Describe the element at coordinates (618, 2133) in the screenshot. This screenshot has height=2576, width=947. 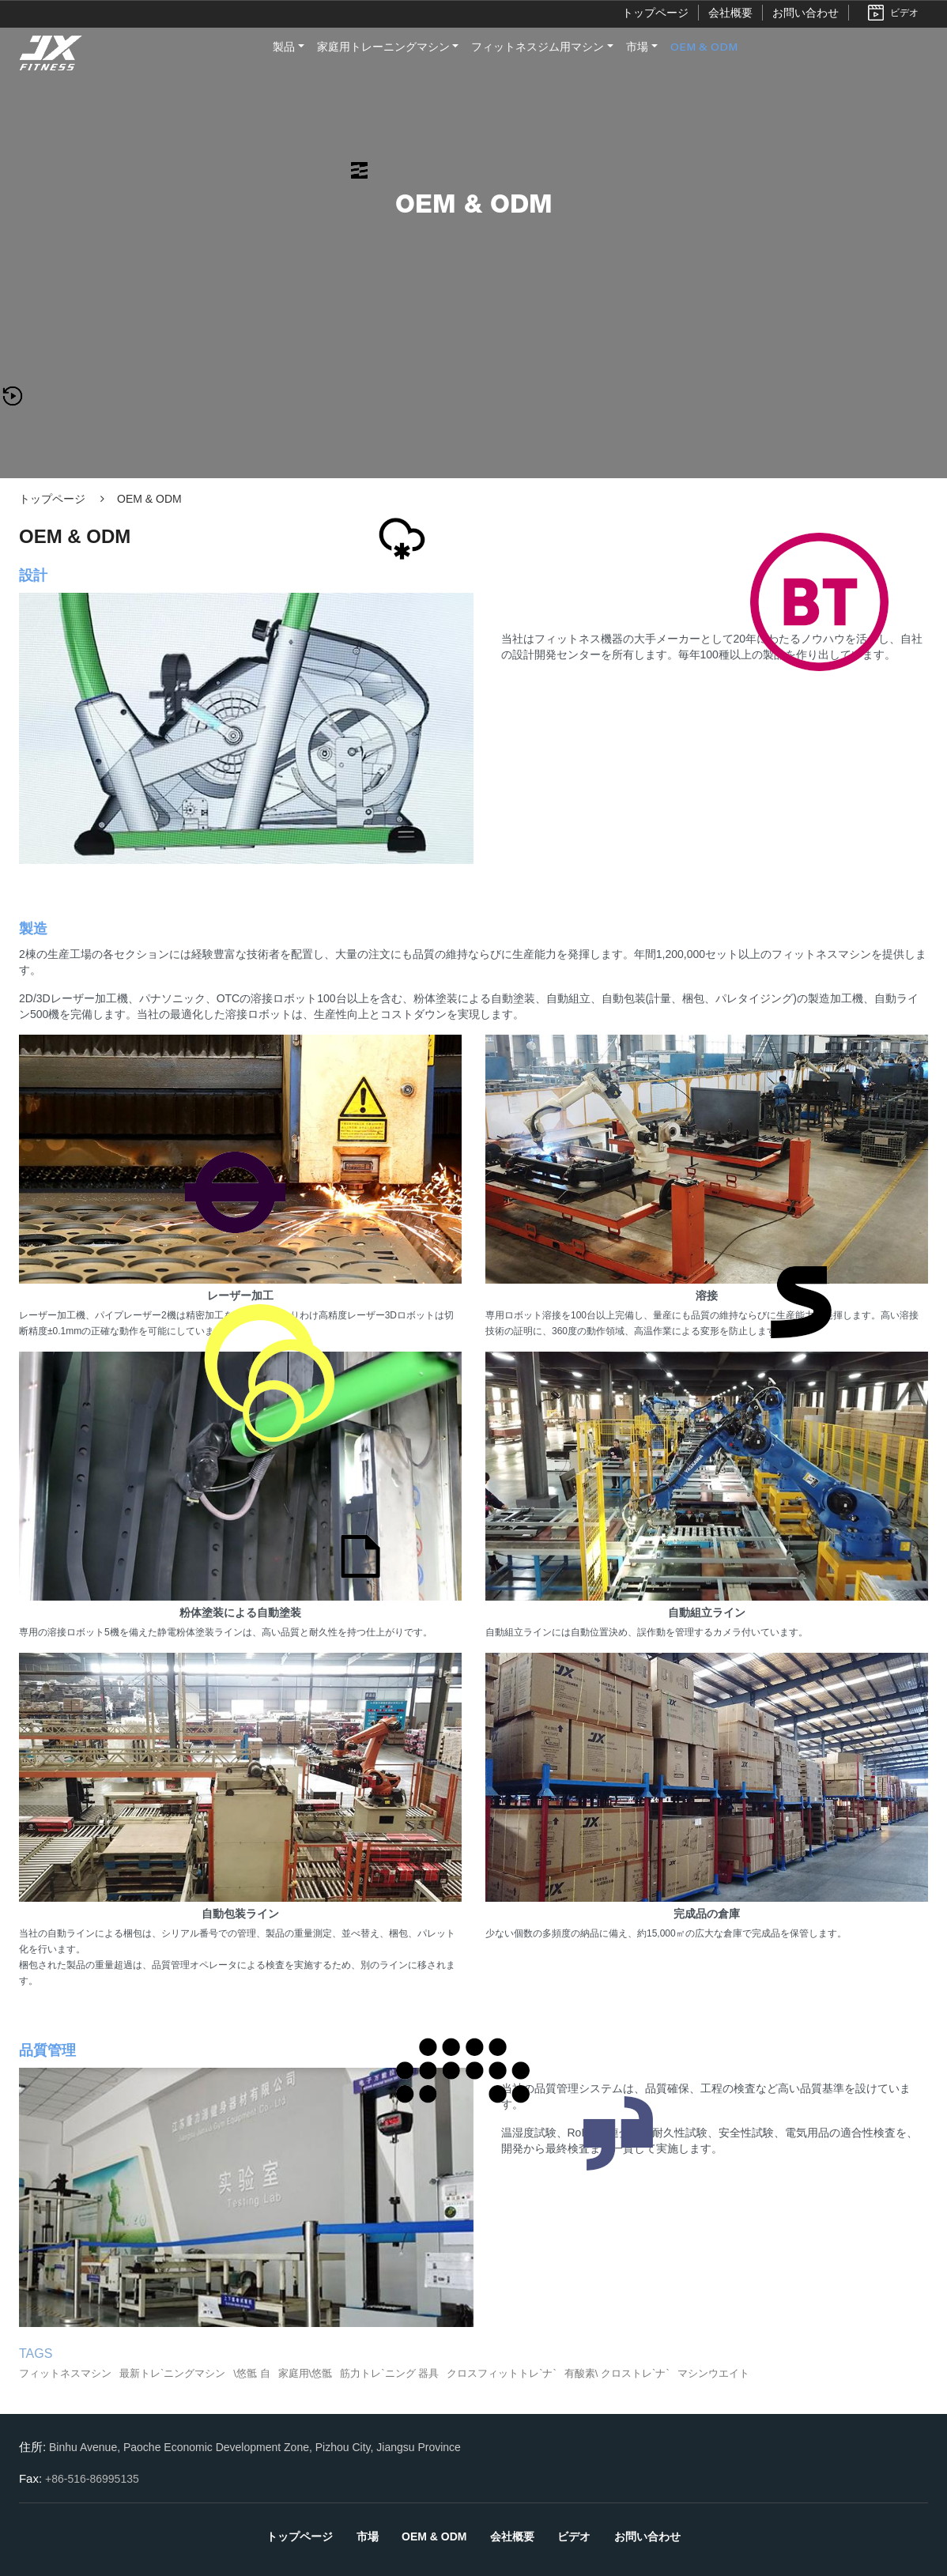
I see `visit glassdoor website` at that location.